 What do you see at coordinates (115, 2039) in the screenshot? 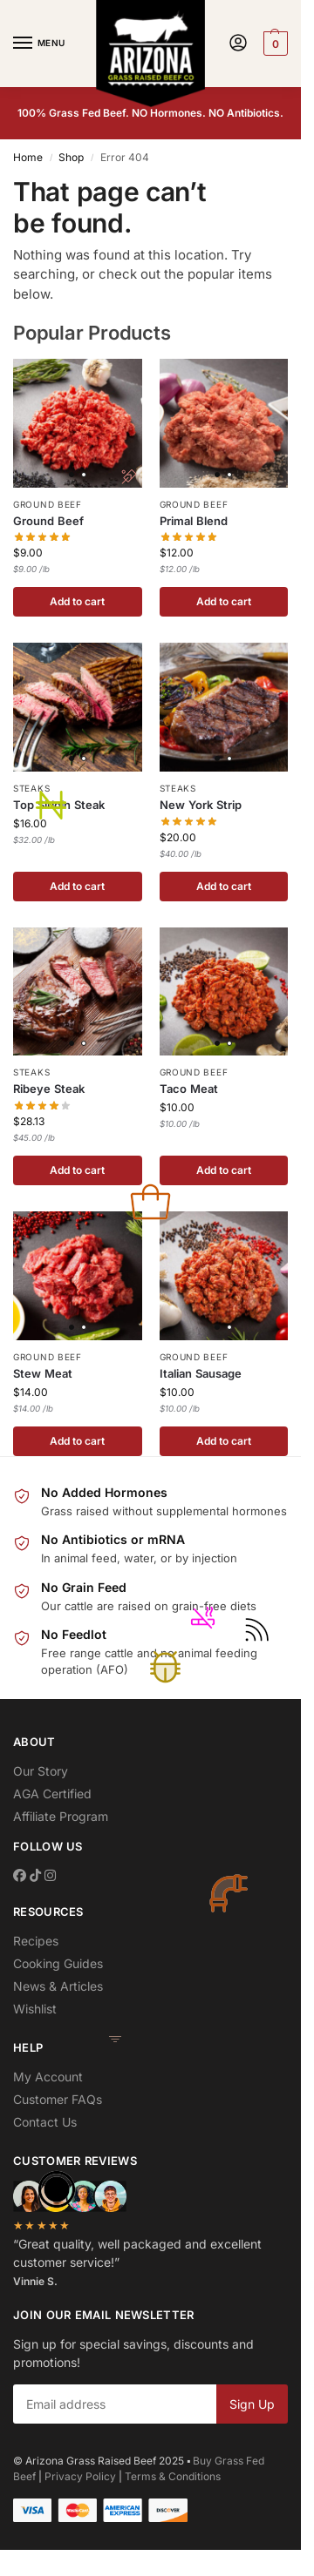
I see `filter or sort content` at bounding box center [115, 2039].